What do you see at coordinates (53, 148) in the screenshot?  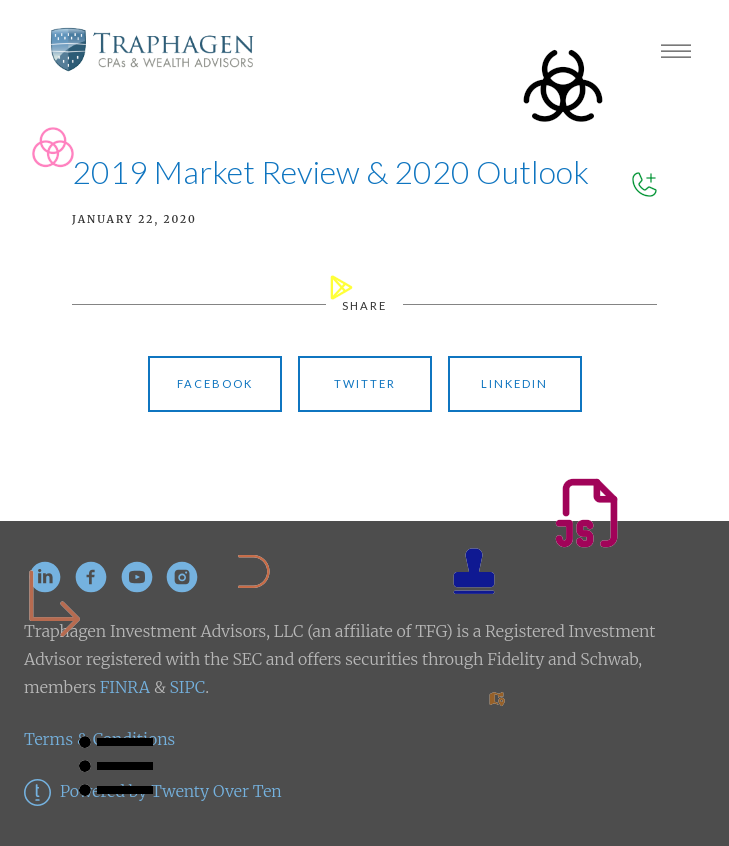 I see `view overlapping data or shared elements` at bounding box center [53, 148].